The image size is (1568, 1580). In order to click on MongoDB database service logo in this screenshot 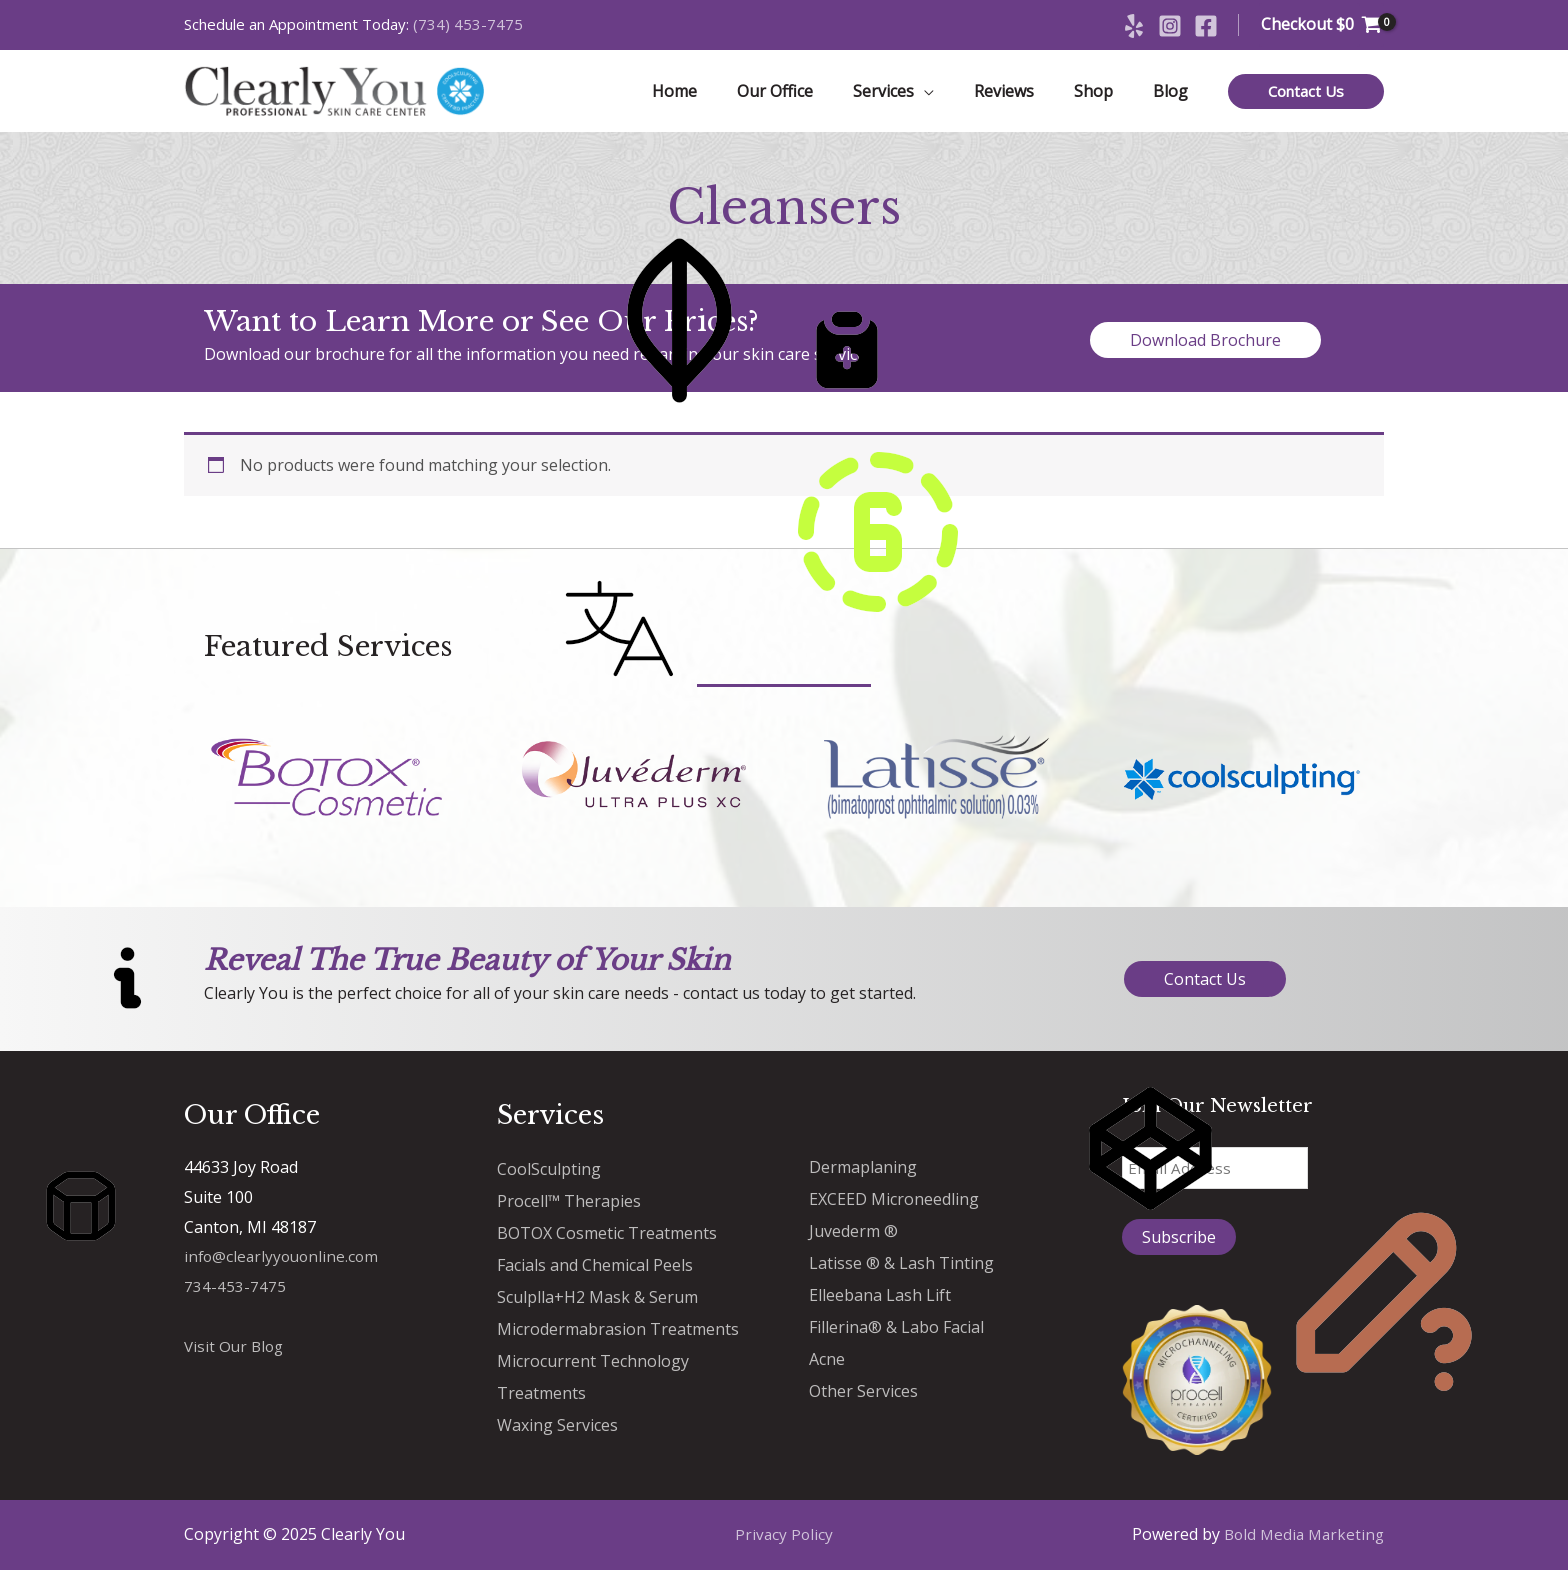, I will do `click(679, 320)`.